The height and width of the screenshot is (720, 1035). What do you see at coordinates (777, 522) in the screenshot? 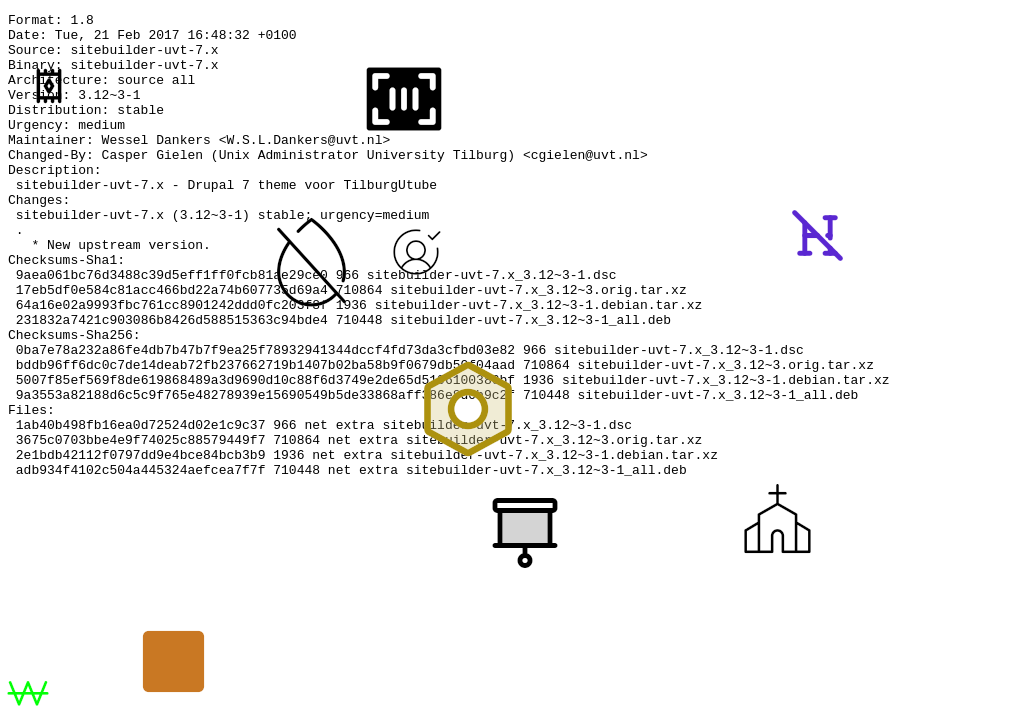
I see `view nearby churches or places of worship` at bounding box center [777, 522].